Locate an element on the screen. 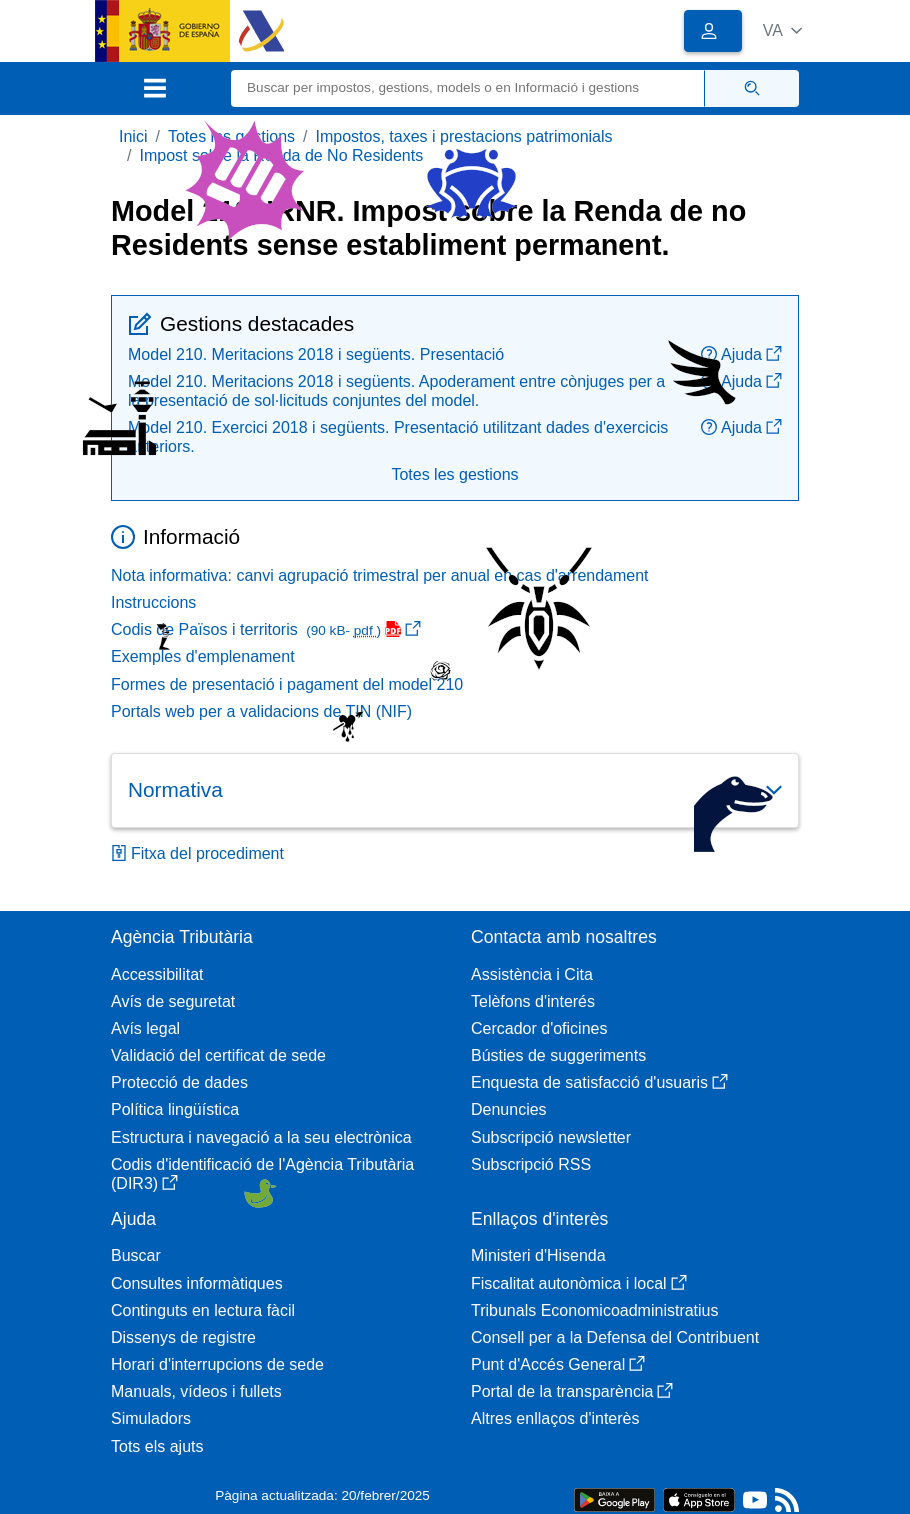 This screenshot has width=910, height=1514. indicates empty state or no results found is located at coordinates (440, 670).